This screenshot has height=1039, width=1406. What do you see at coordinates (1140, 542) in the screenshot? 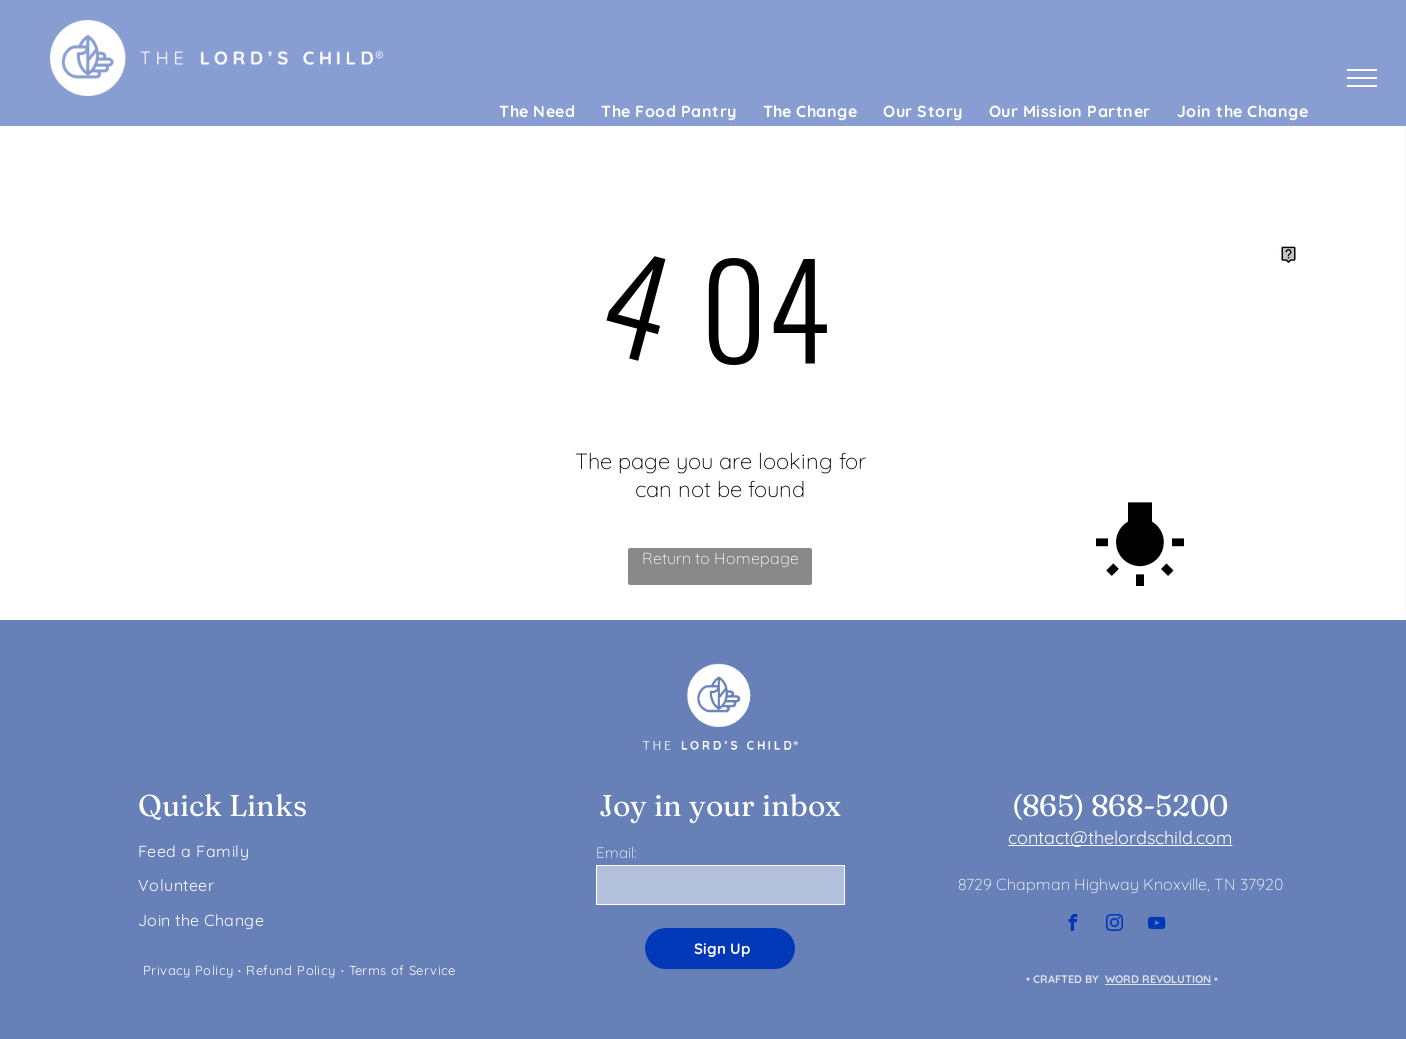
I see `adjust incandescent light settings` at bounding box center [1140, 542].